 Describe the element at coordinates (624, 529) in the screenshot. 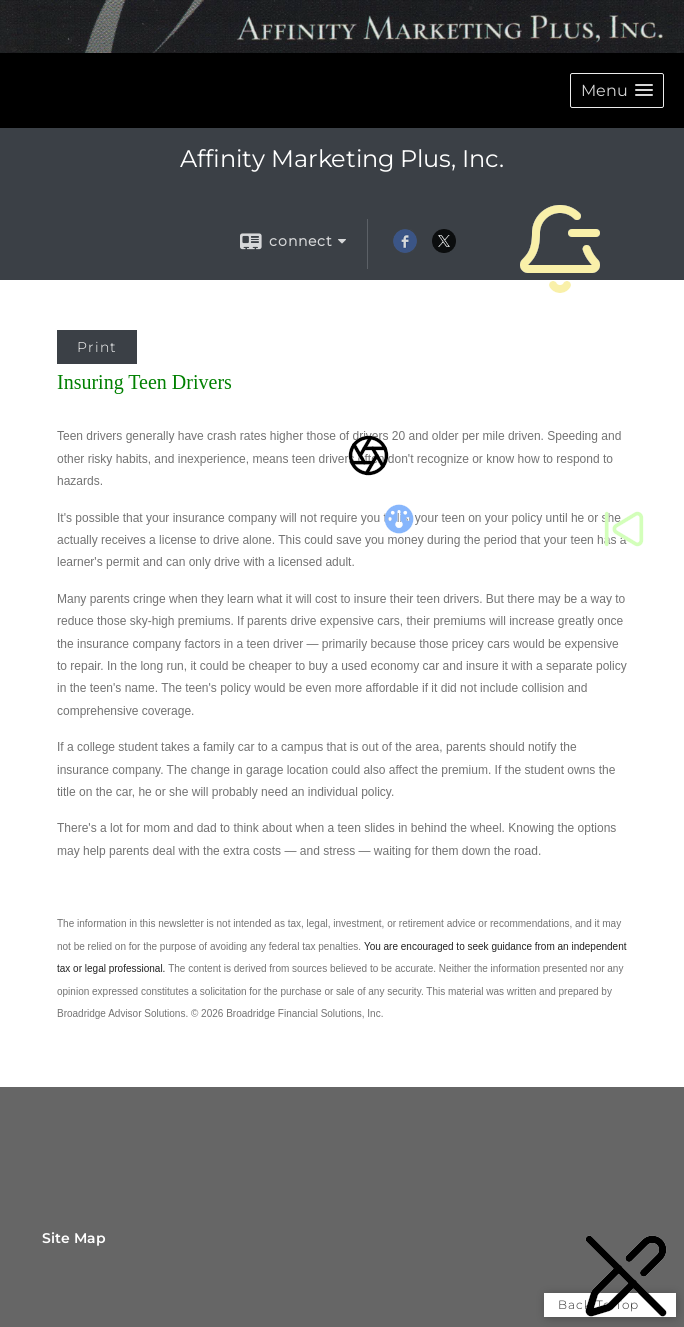

I see `skip to previous track` at that location.